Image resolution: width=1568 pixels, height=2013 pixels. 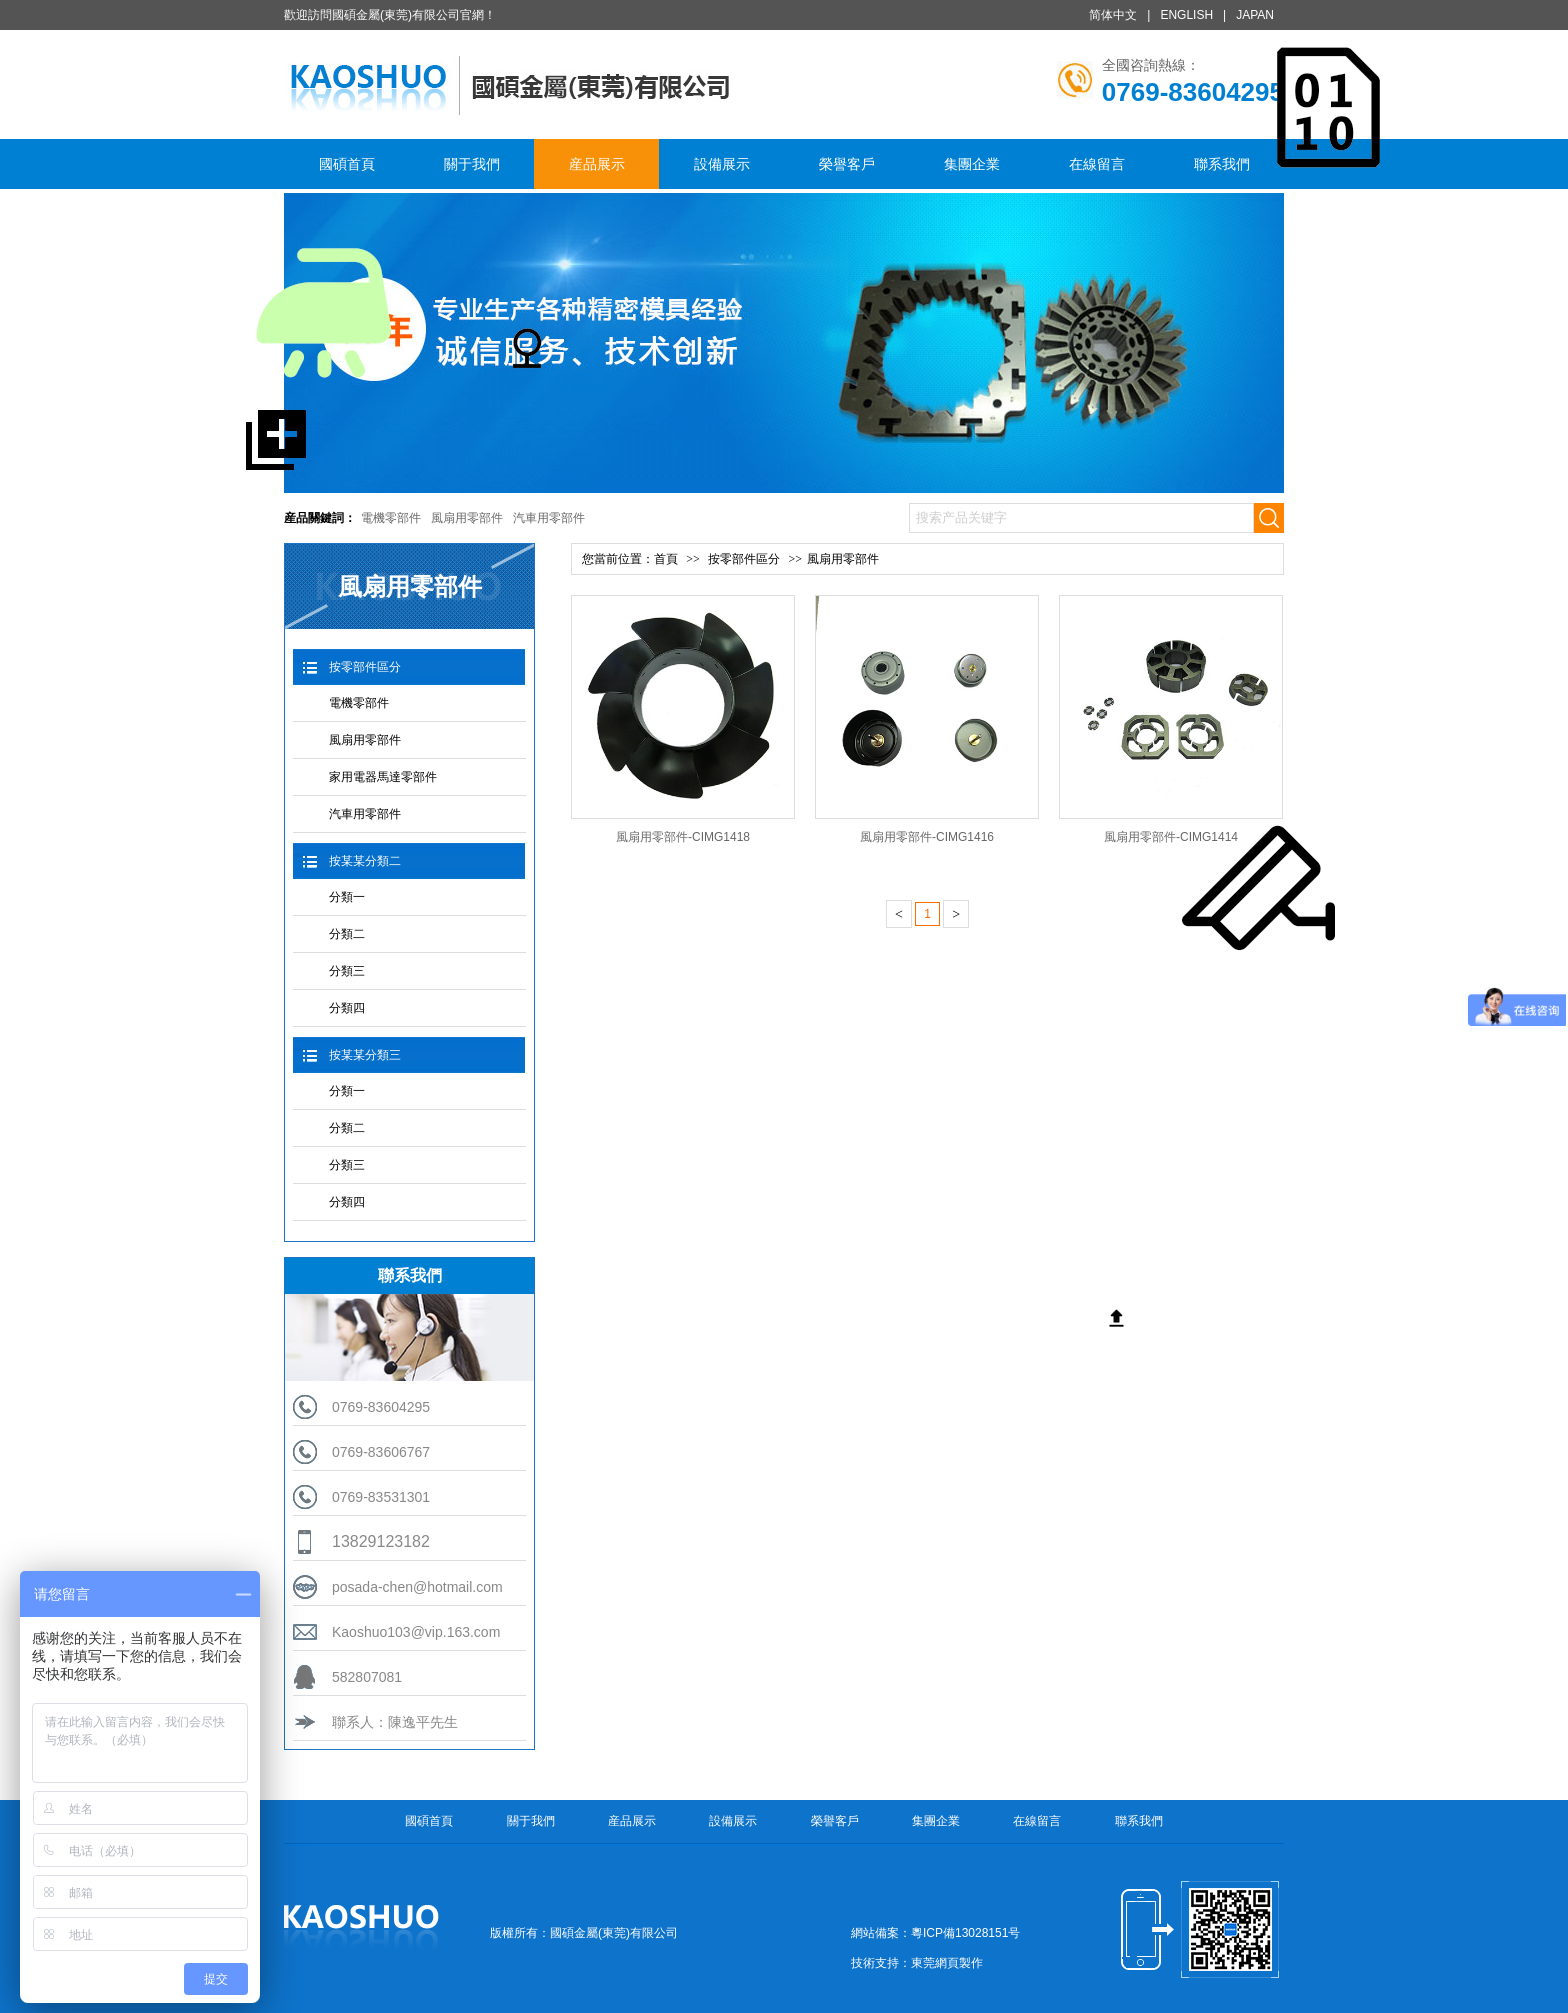 What do you see at coordinates (1116, 1318) in the screenshot?
I see `upload a file from your device` at bounding box center [1116, 1318].